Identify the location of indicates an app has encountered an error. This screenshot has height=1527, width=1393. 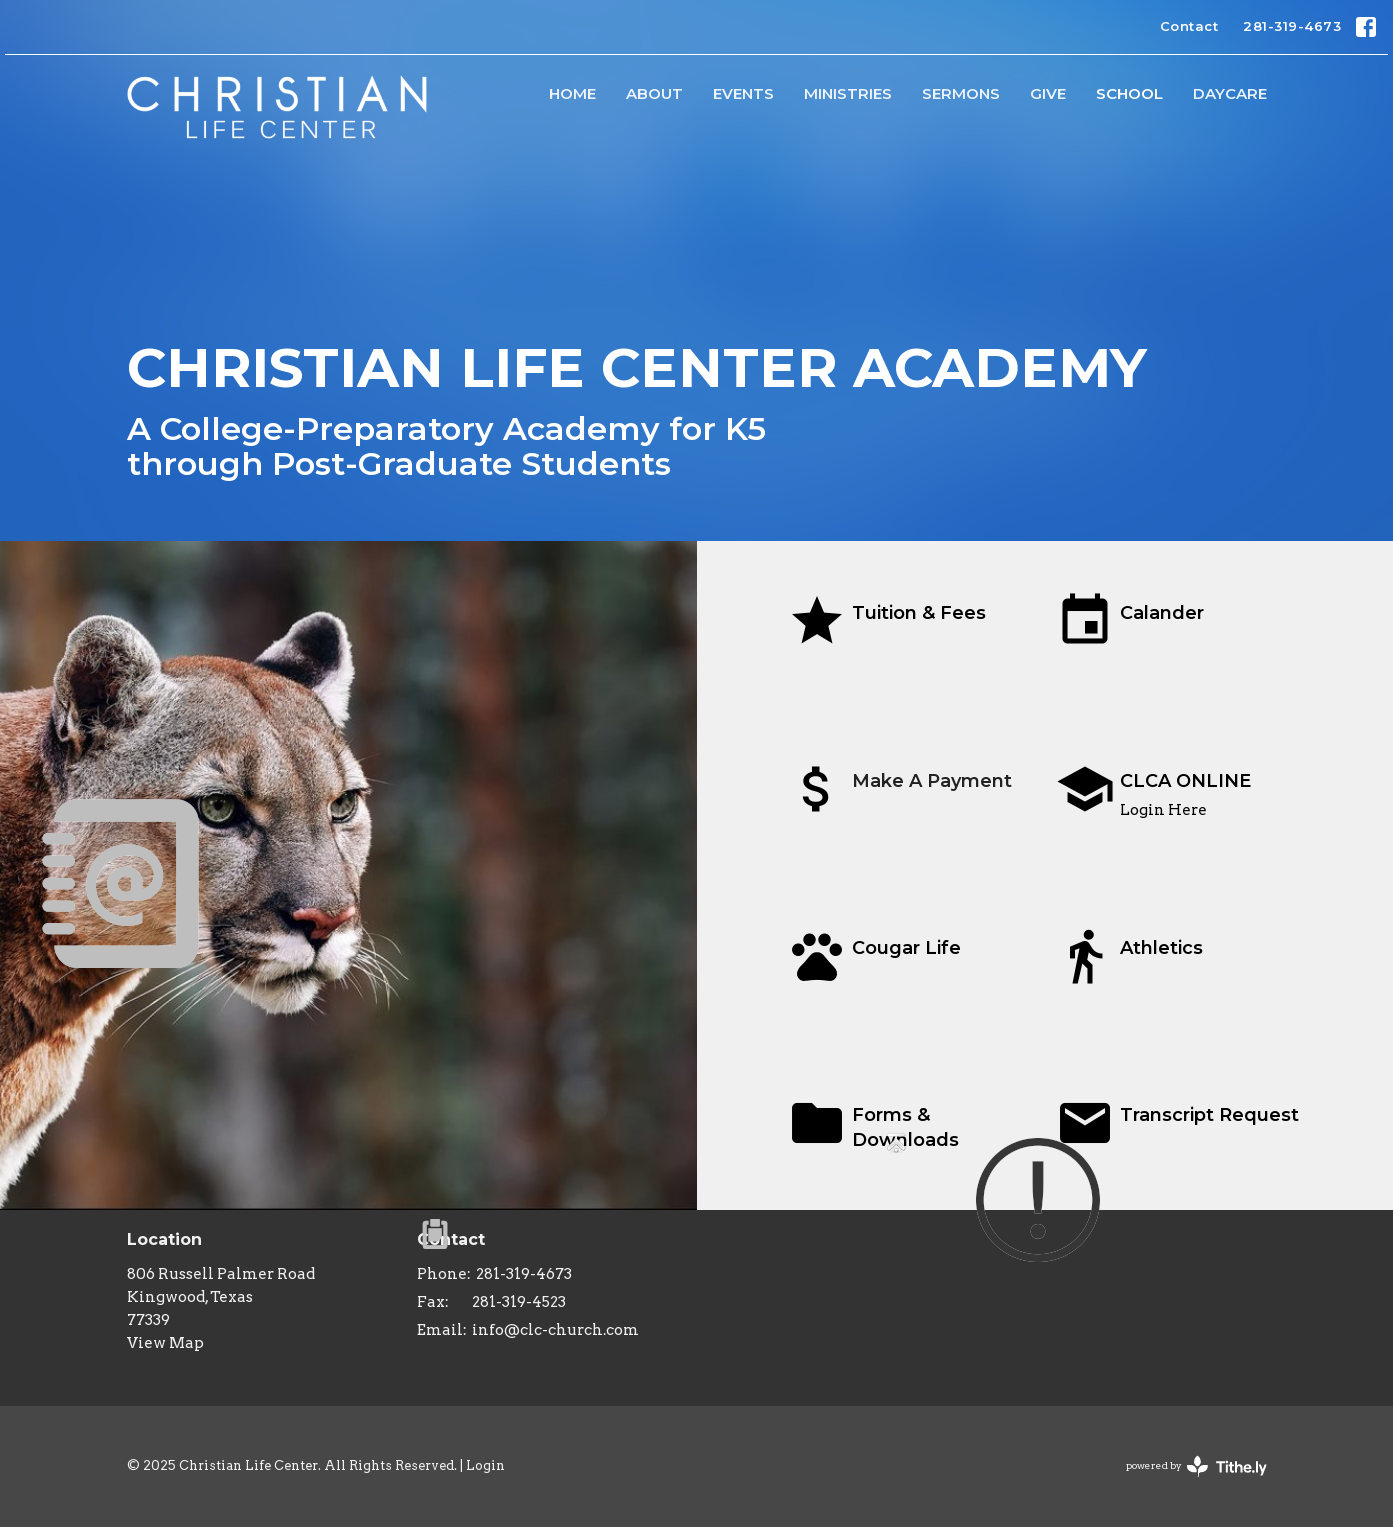
(1038, 1200).